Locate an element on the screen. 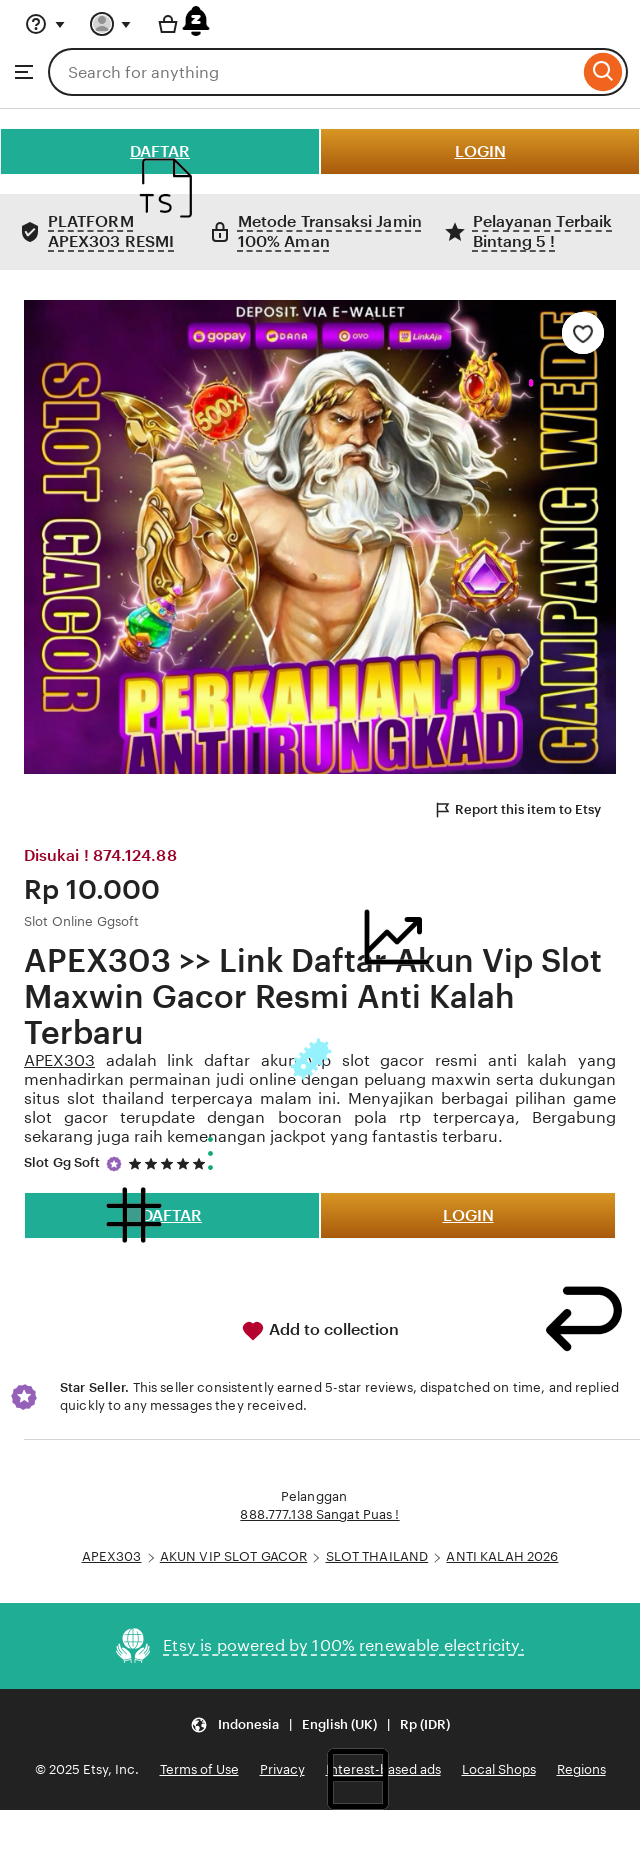 This screenshot has height=1867, width=640. undo or go back to previous state is located at coordinates (584, 1316).